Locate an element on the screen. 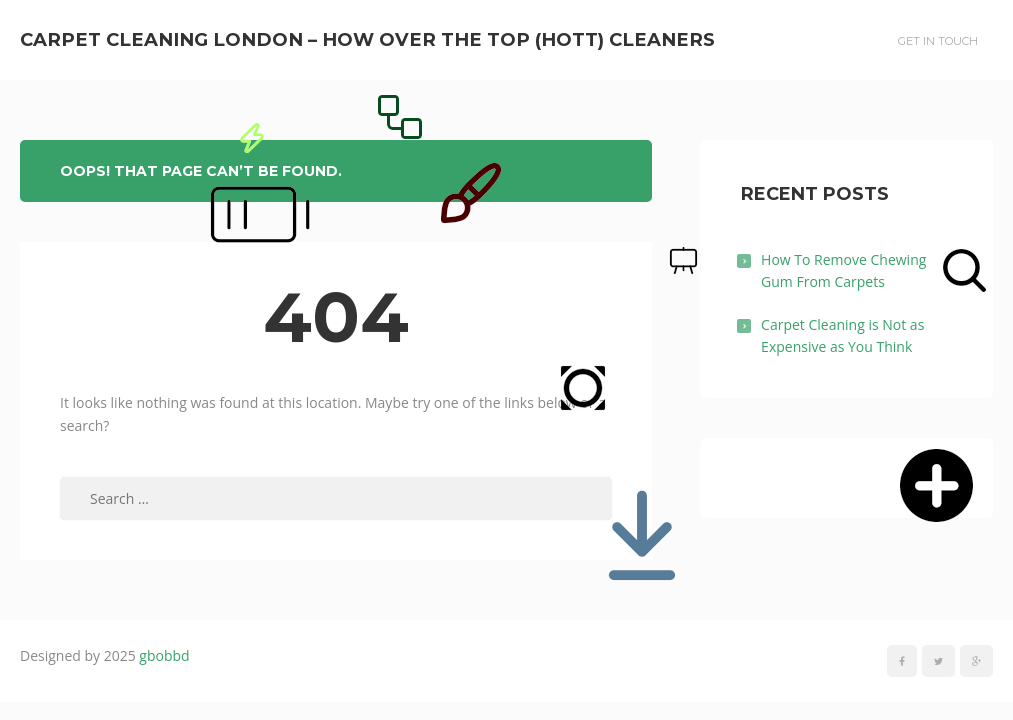  move item to bottom of list is located at coordinates (642, 537).